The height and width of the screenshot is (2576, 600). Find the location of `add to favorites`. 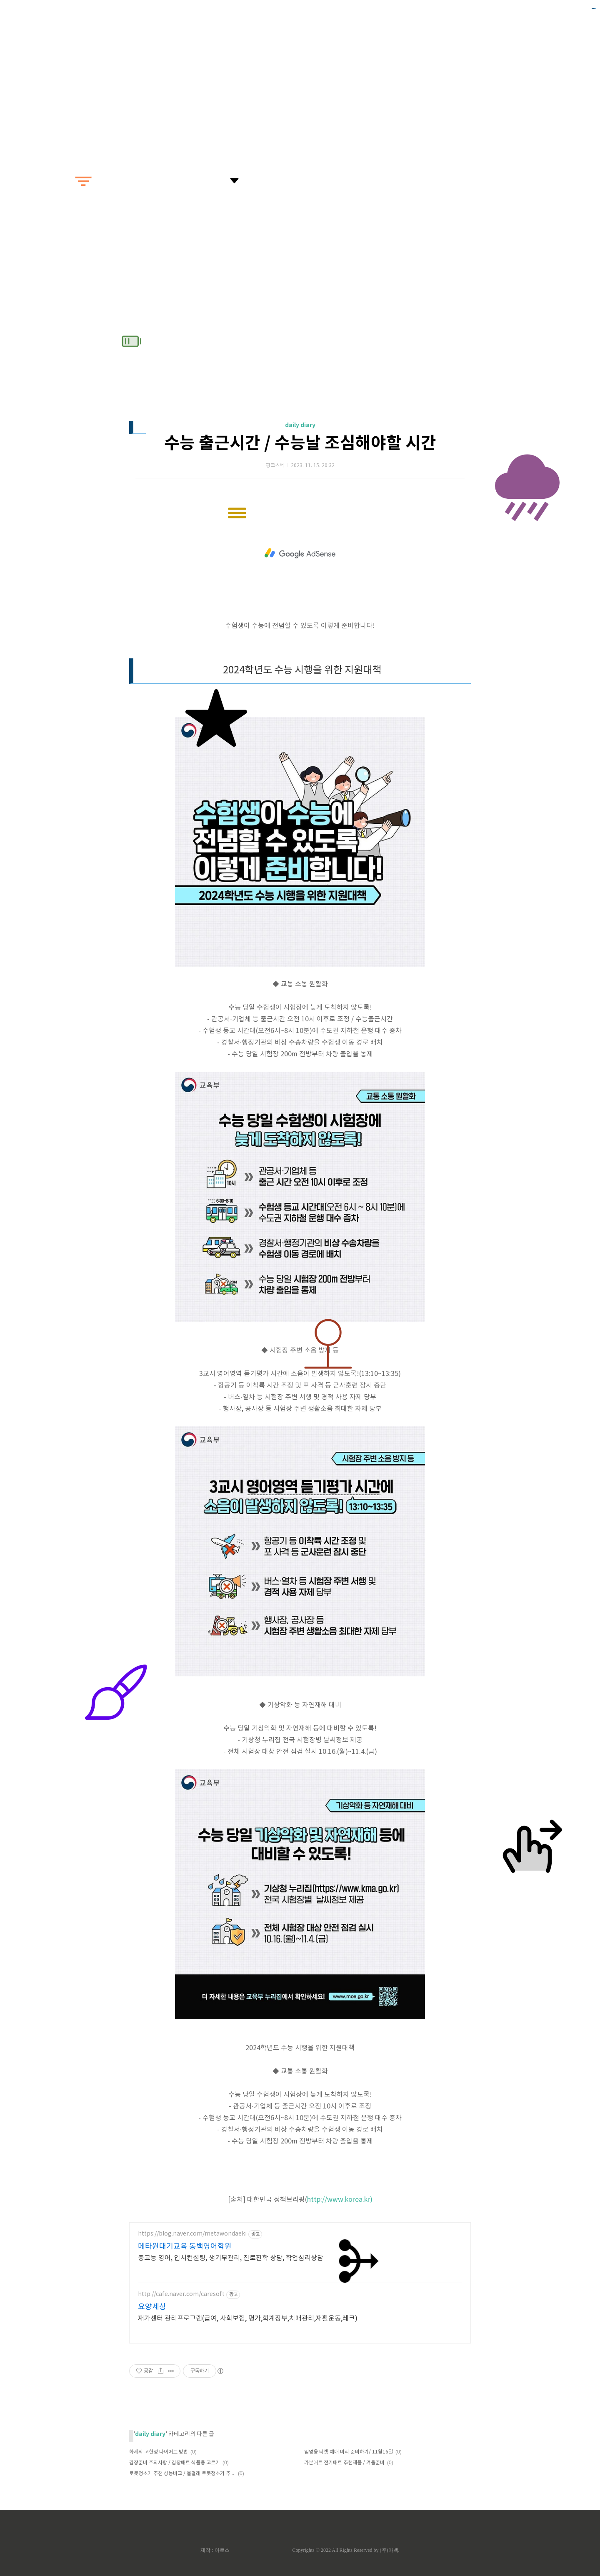

add to favorites is located at coordinates (216, 718).